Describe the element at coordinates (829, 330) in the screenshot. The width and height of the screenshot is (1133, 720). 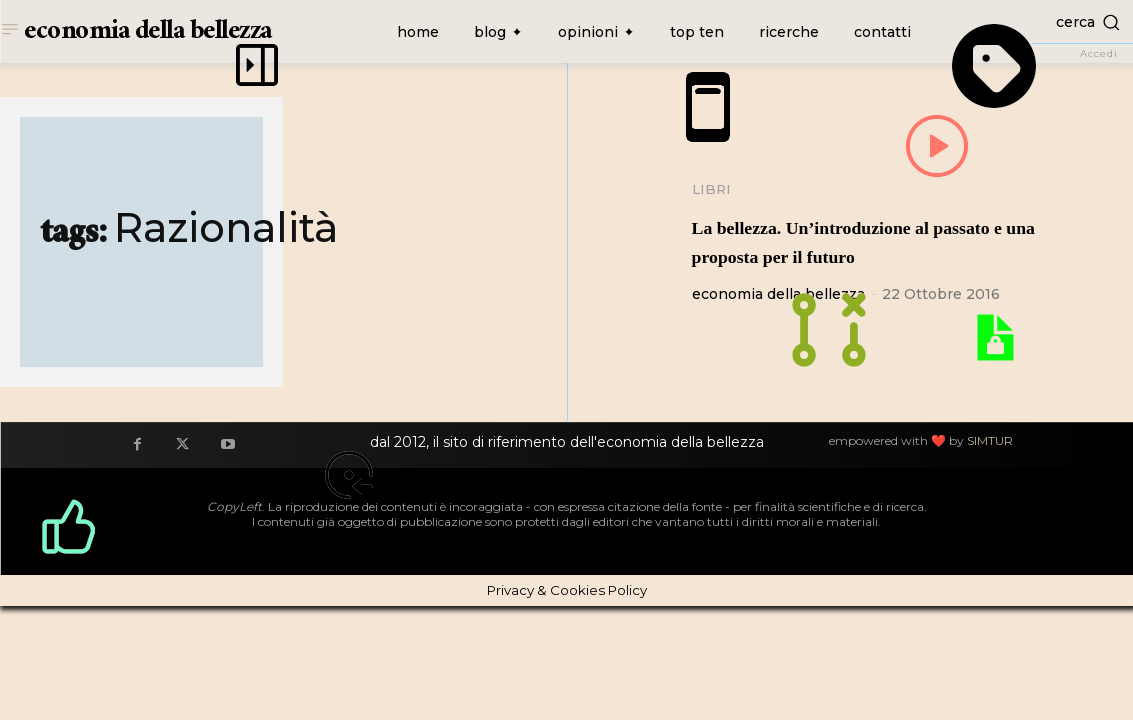
I see `indicates a closed or rejected pull request` at that location.